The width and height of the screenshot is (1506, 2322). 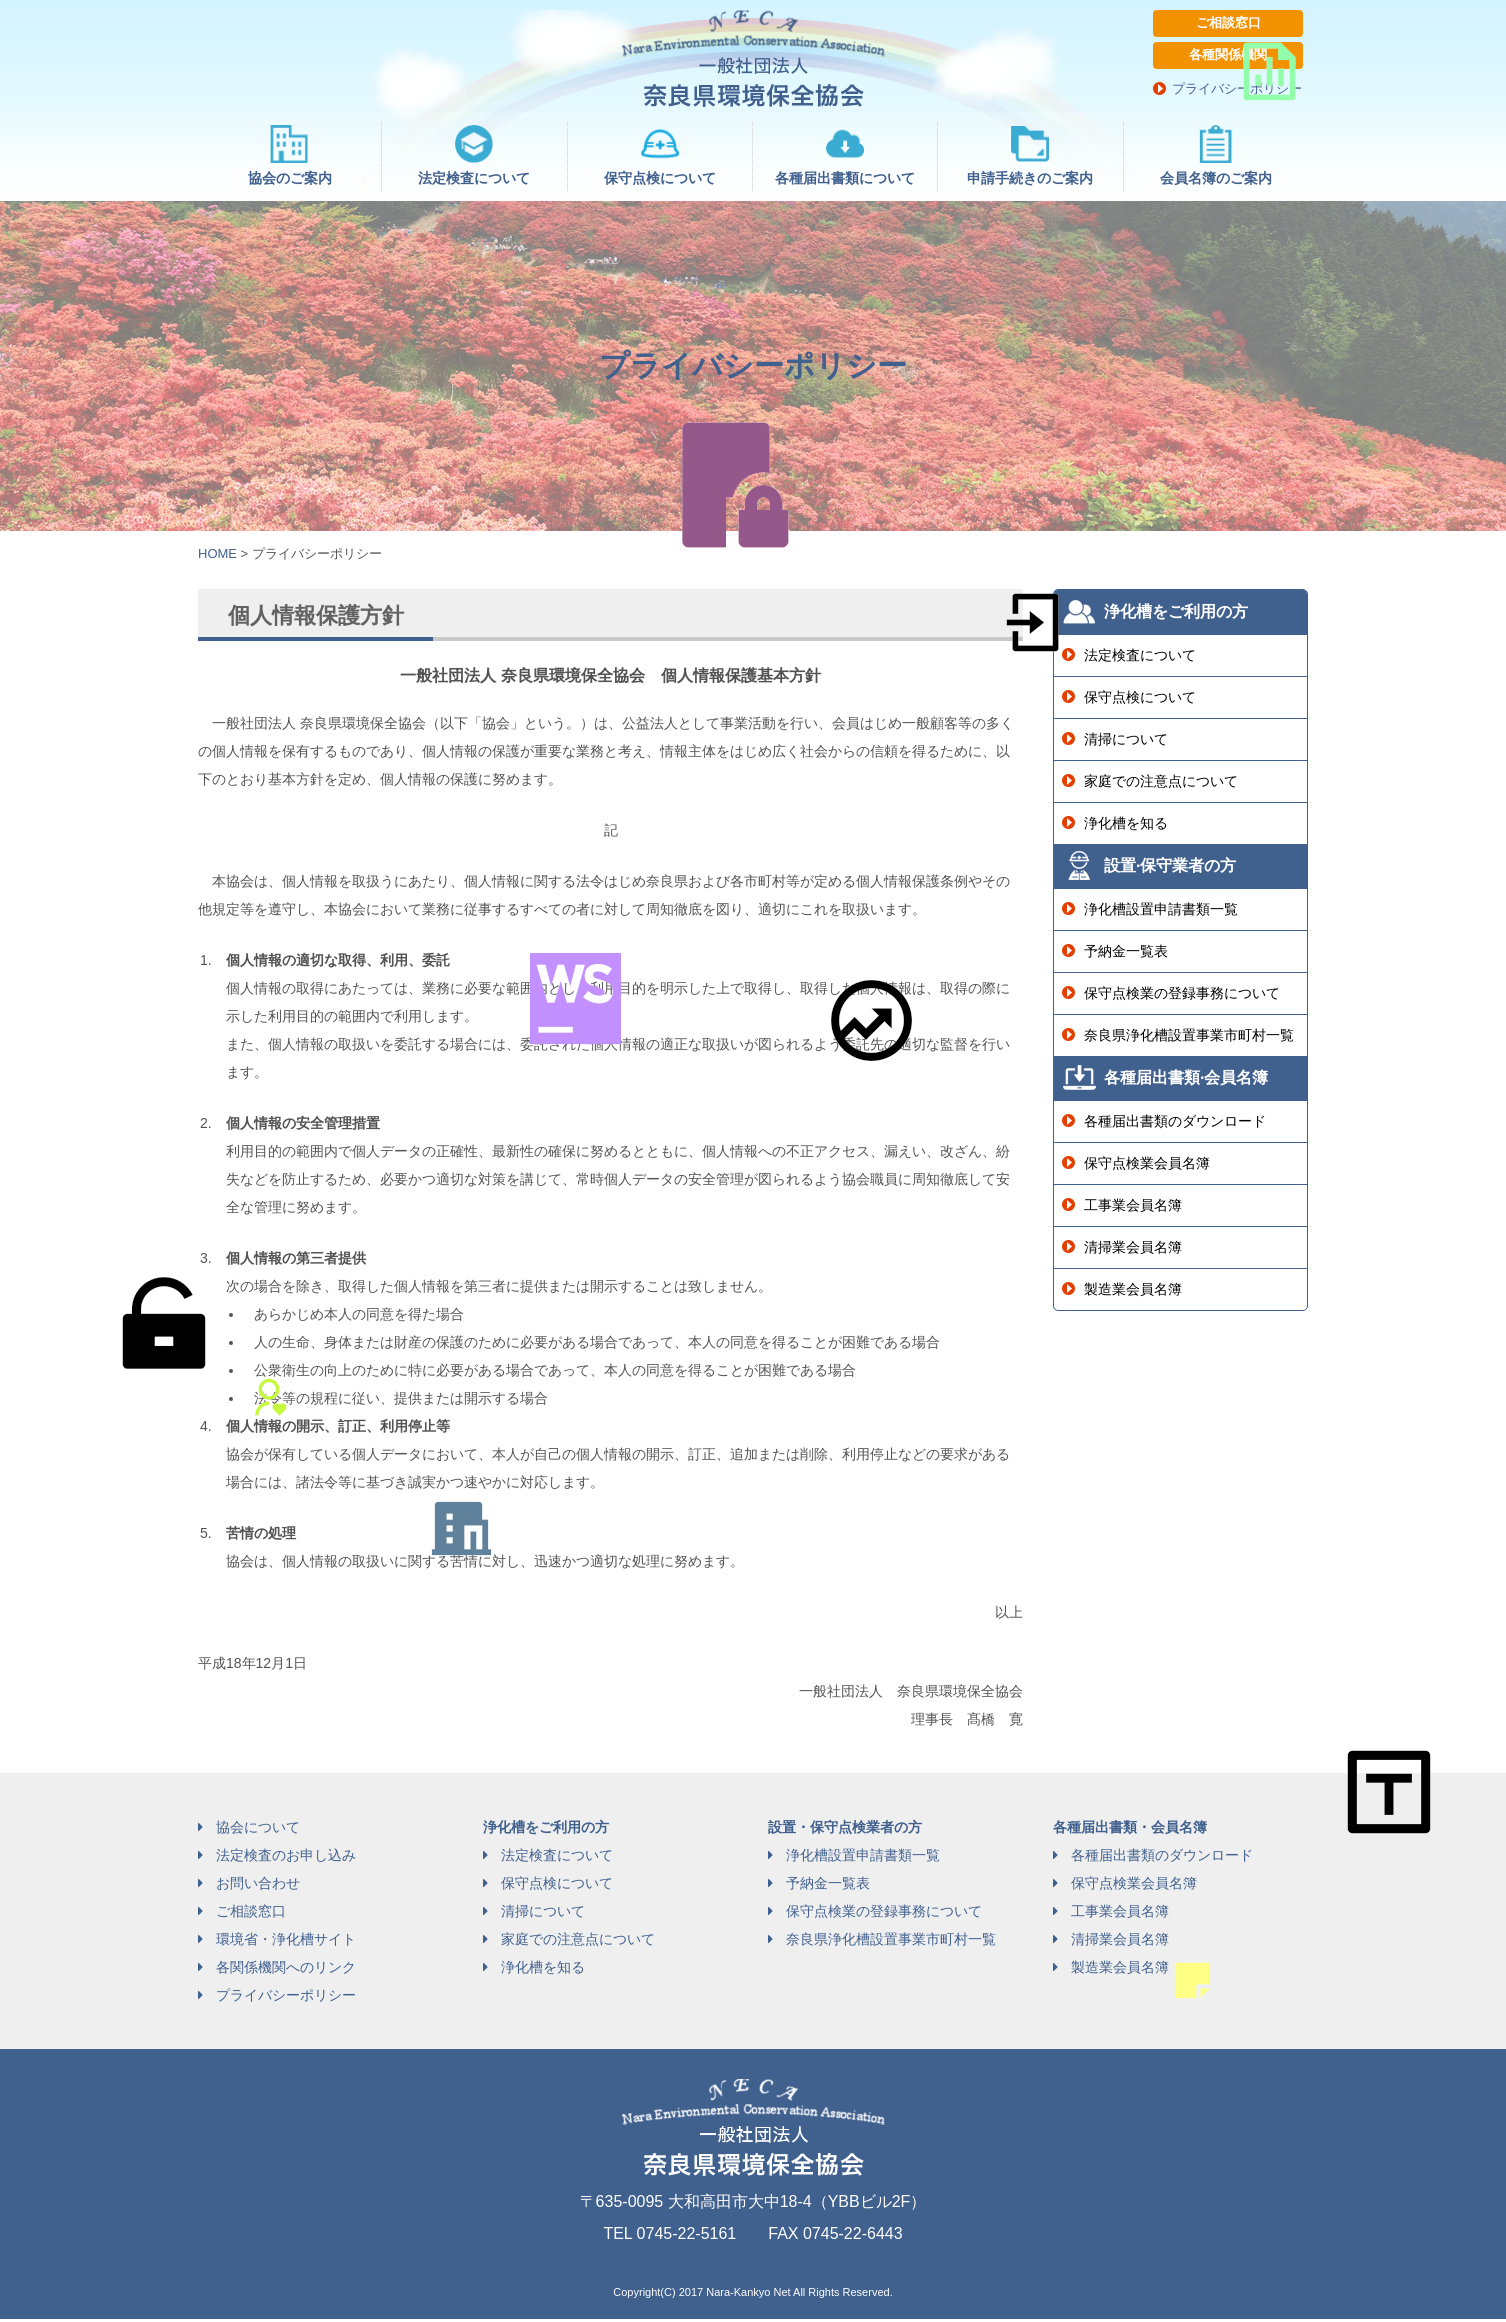 I want to click on create a new sticky note, so click(x=1192, y=1980).